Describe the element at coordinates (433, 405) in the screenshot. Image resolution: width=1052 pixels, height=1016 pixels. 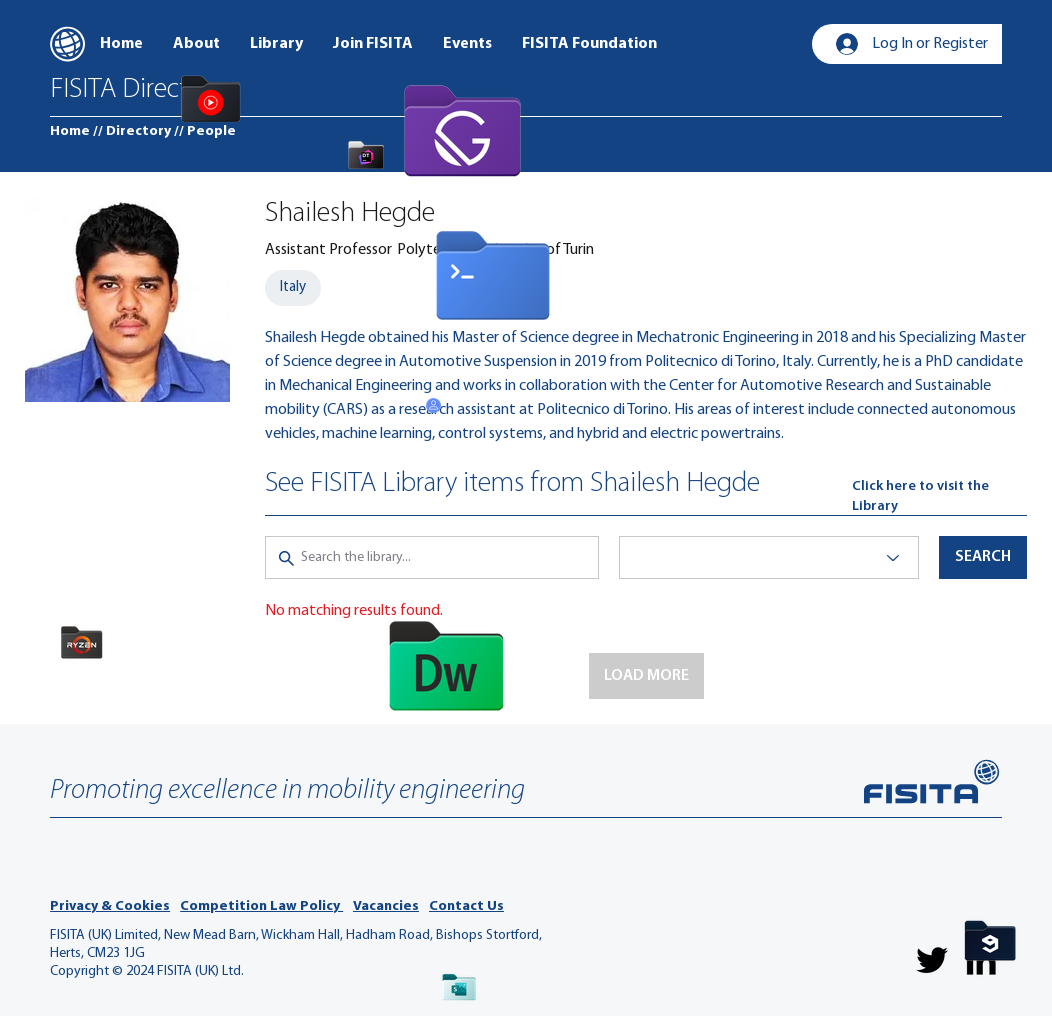
I see `indicates a personal or user-owned item` at that location.